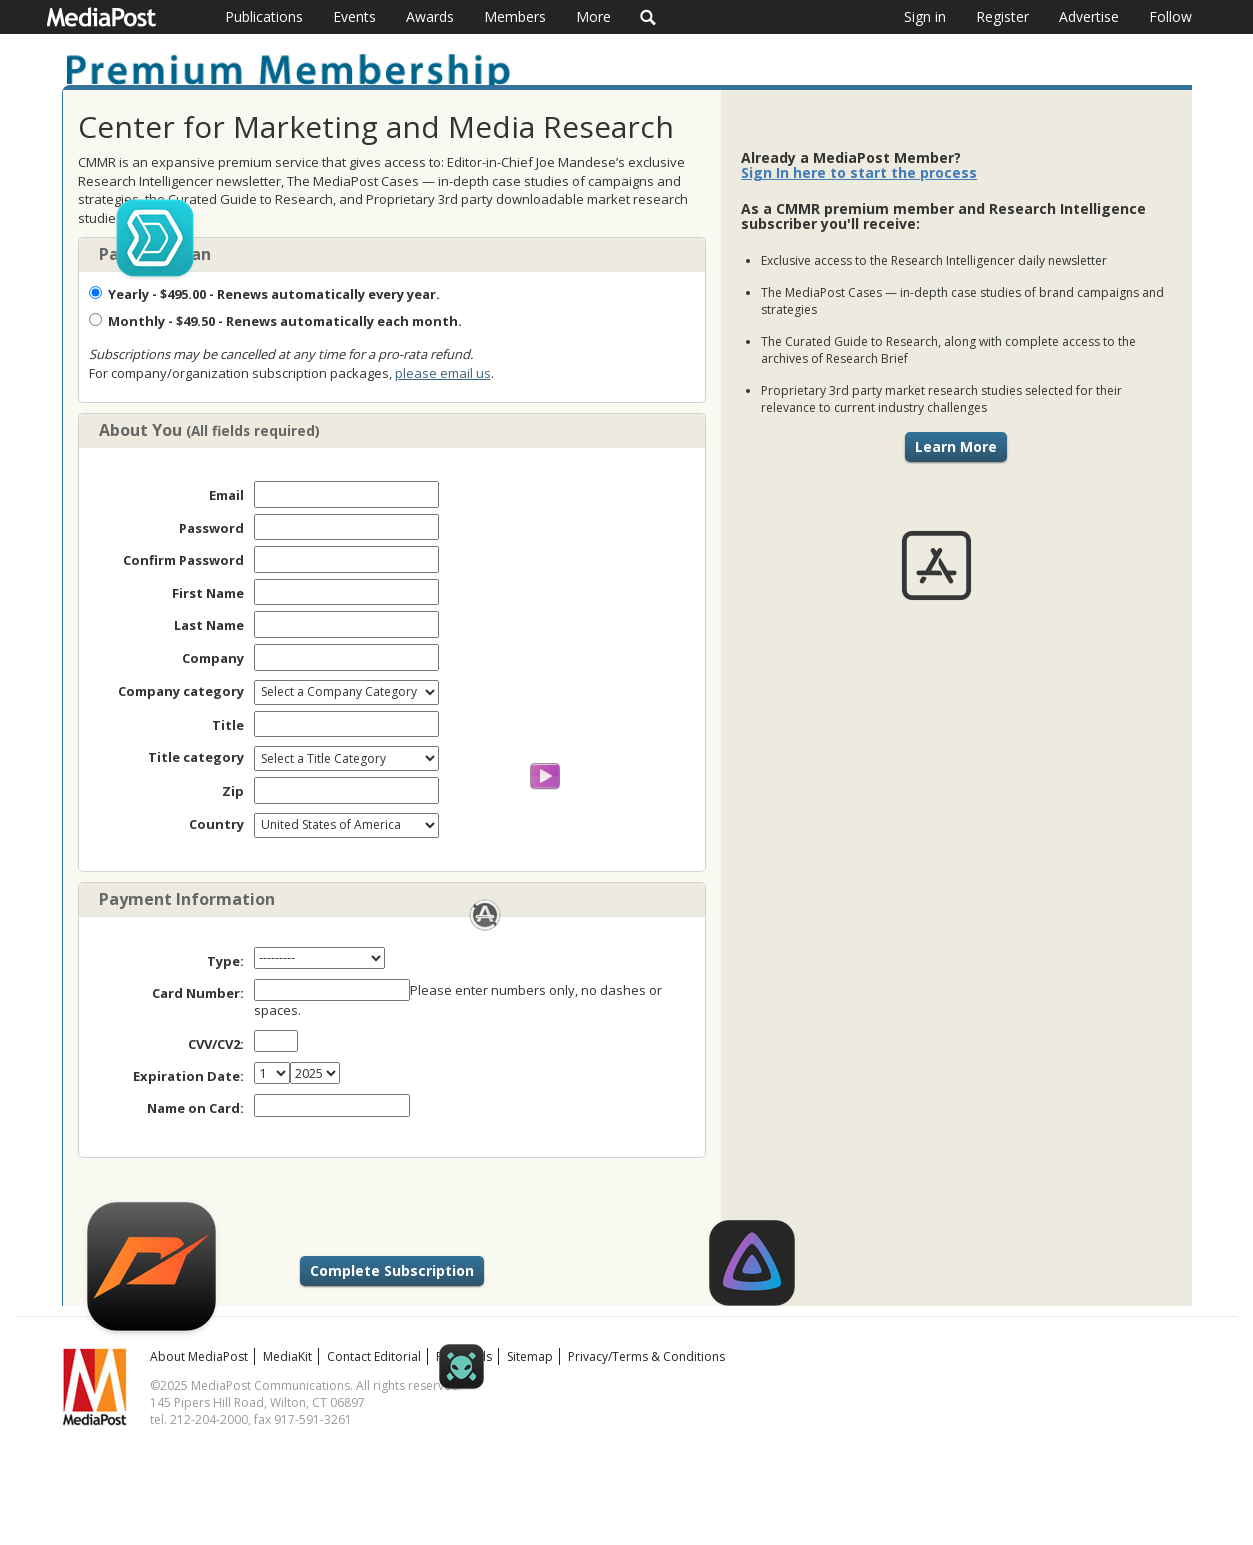 This screenshot has width=1253, height=1545. I want to click on open synology drive cloud storage app, so click(155, 238).